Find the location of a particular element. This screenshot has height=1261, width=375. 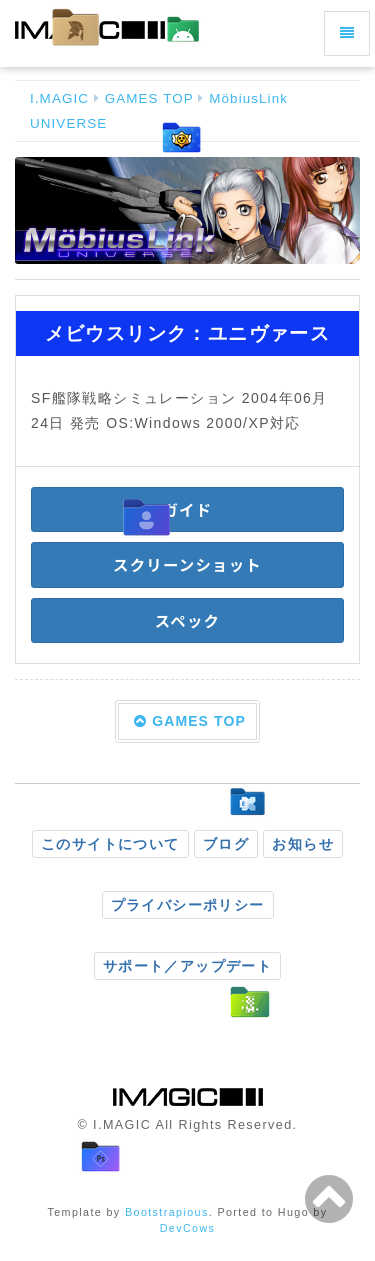

open android-related files folder is located at coordinates (183, 30).